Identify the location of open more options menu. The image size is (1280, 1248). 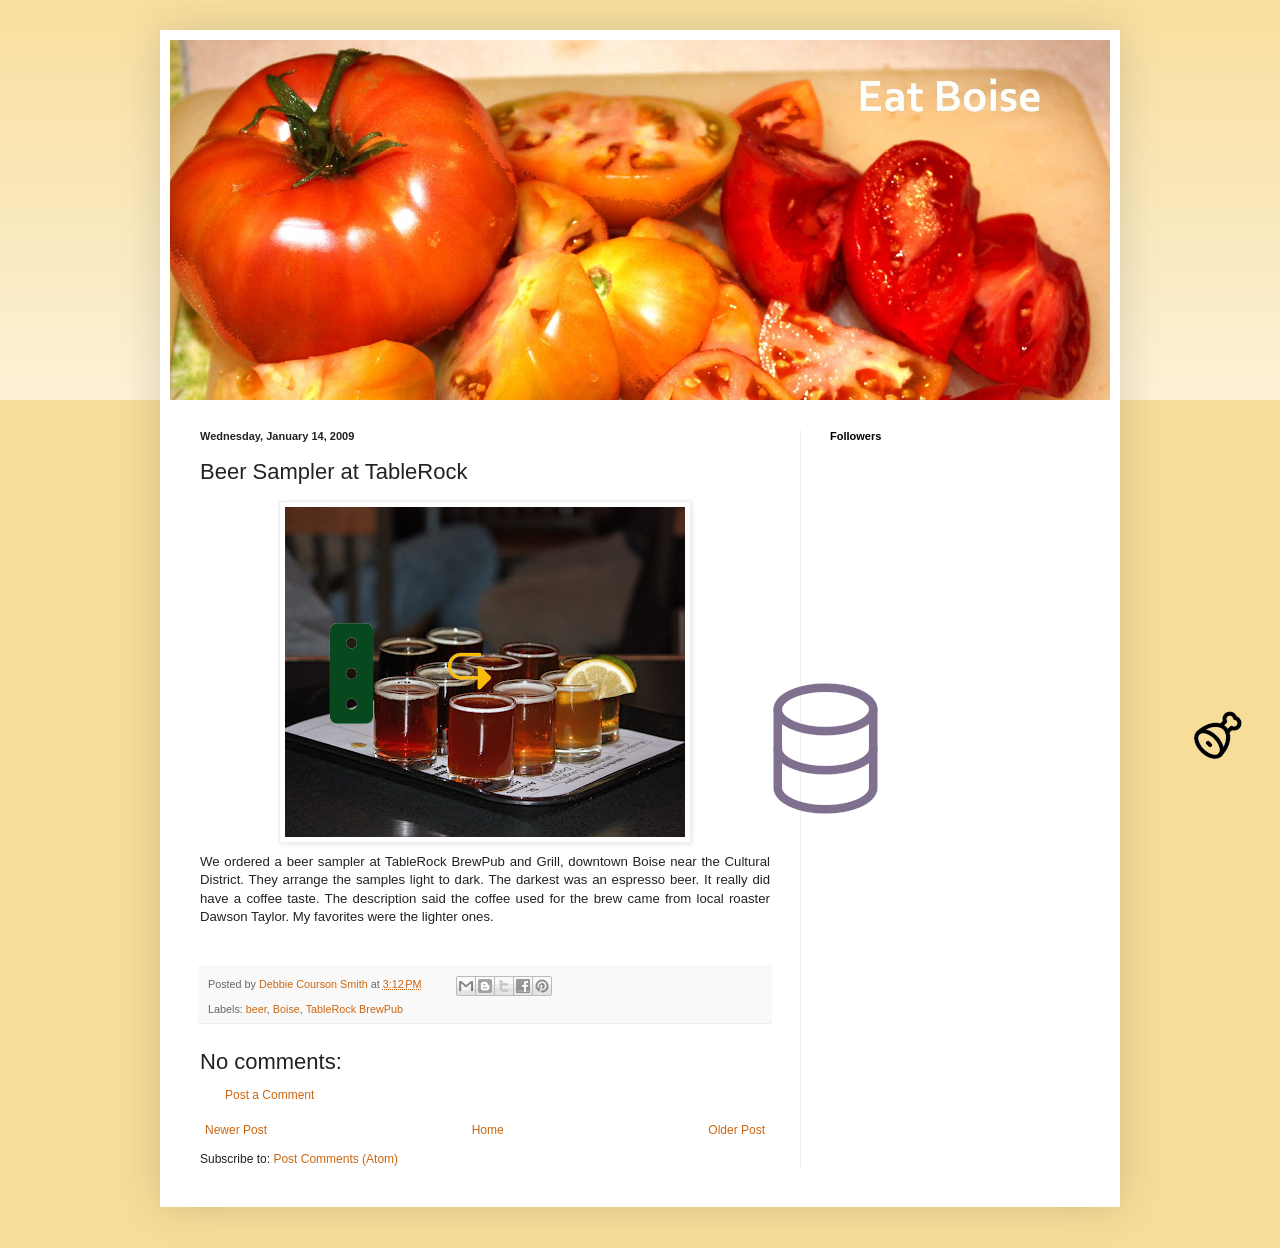
(351, 673).